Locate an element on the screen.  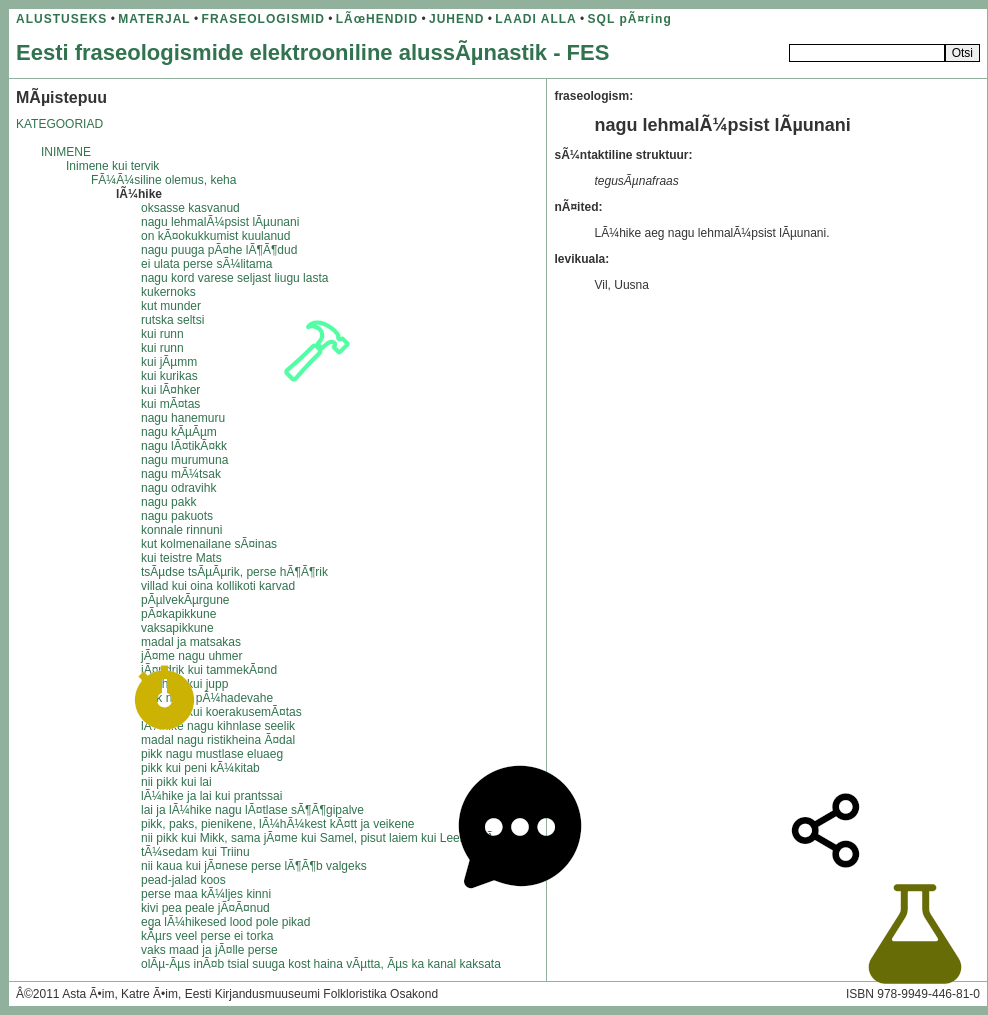
access lab or experimental features is located at coordinates (915, 934).